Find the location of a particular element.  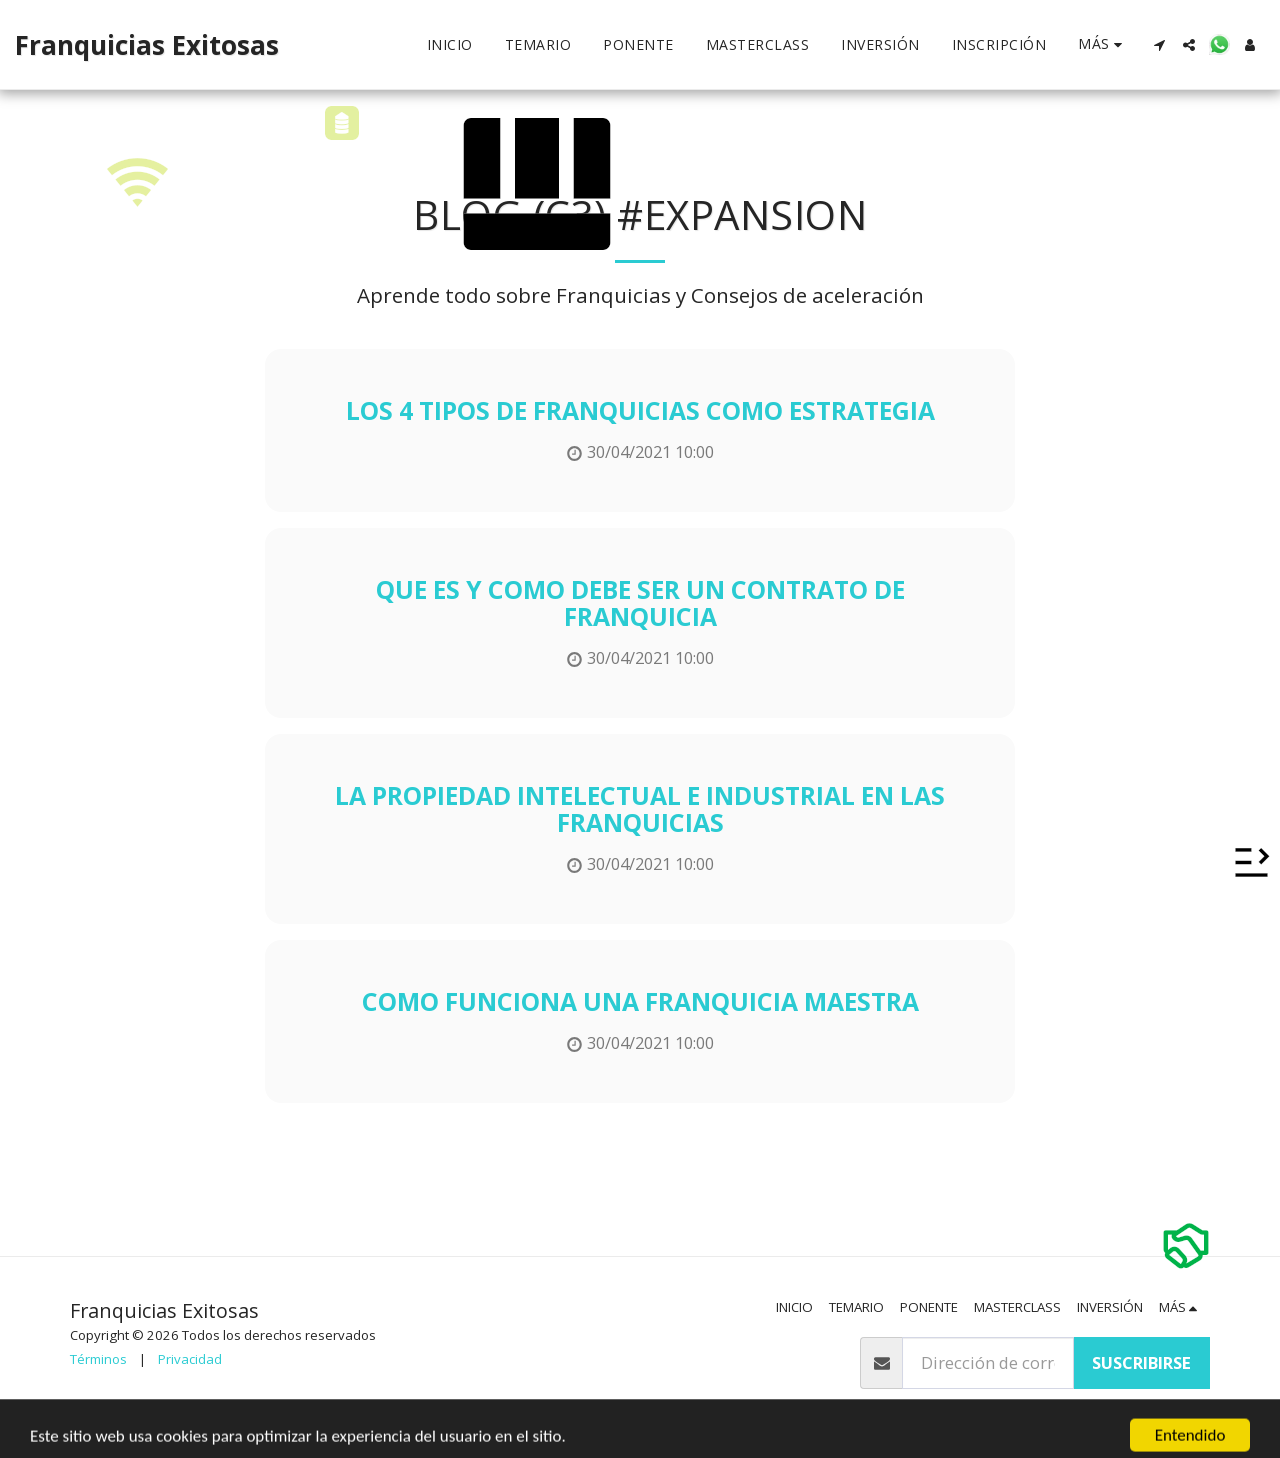

indicates a partnership or collaboration is located at coordinates (1186, 1246).